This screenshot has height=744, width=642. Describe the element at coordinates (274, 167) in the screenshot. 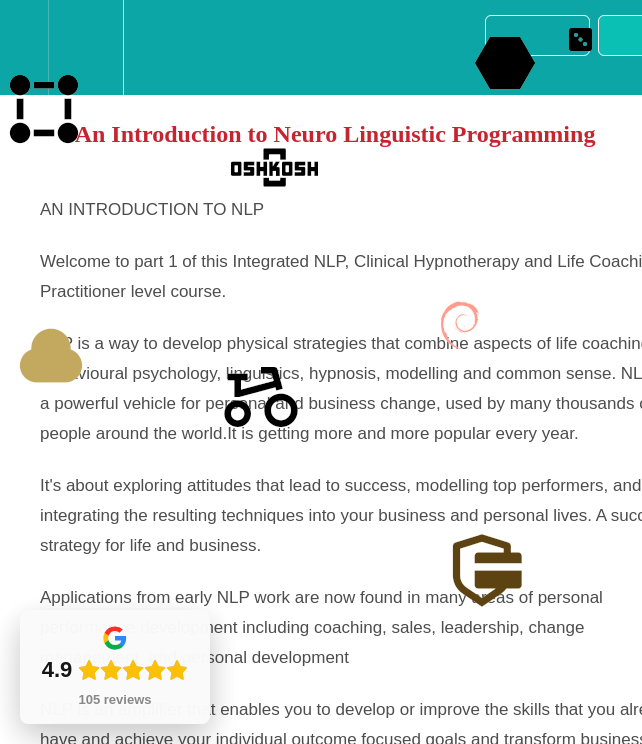

I see `Oshkosh Corporation brand logo` at that location.